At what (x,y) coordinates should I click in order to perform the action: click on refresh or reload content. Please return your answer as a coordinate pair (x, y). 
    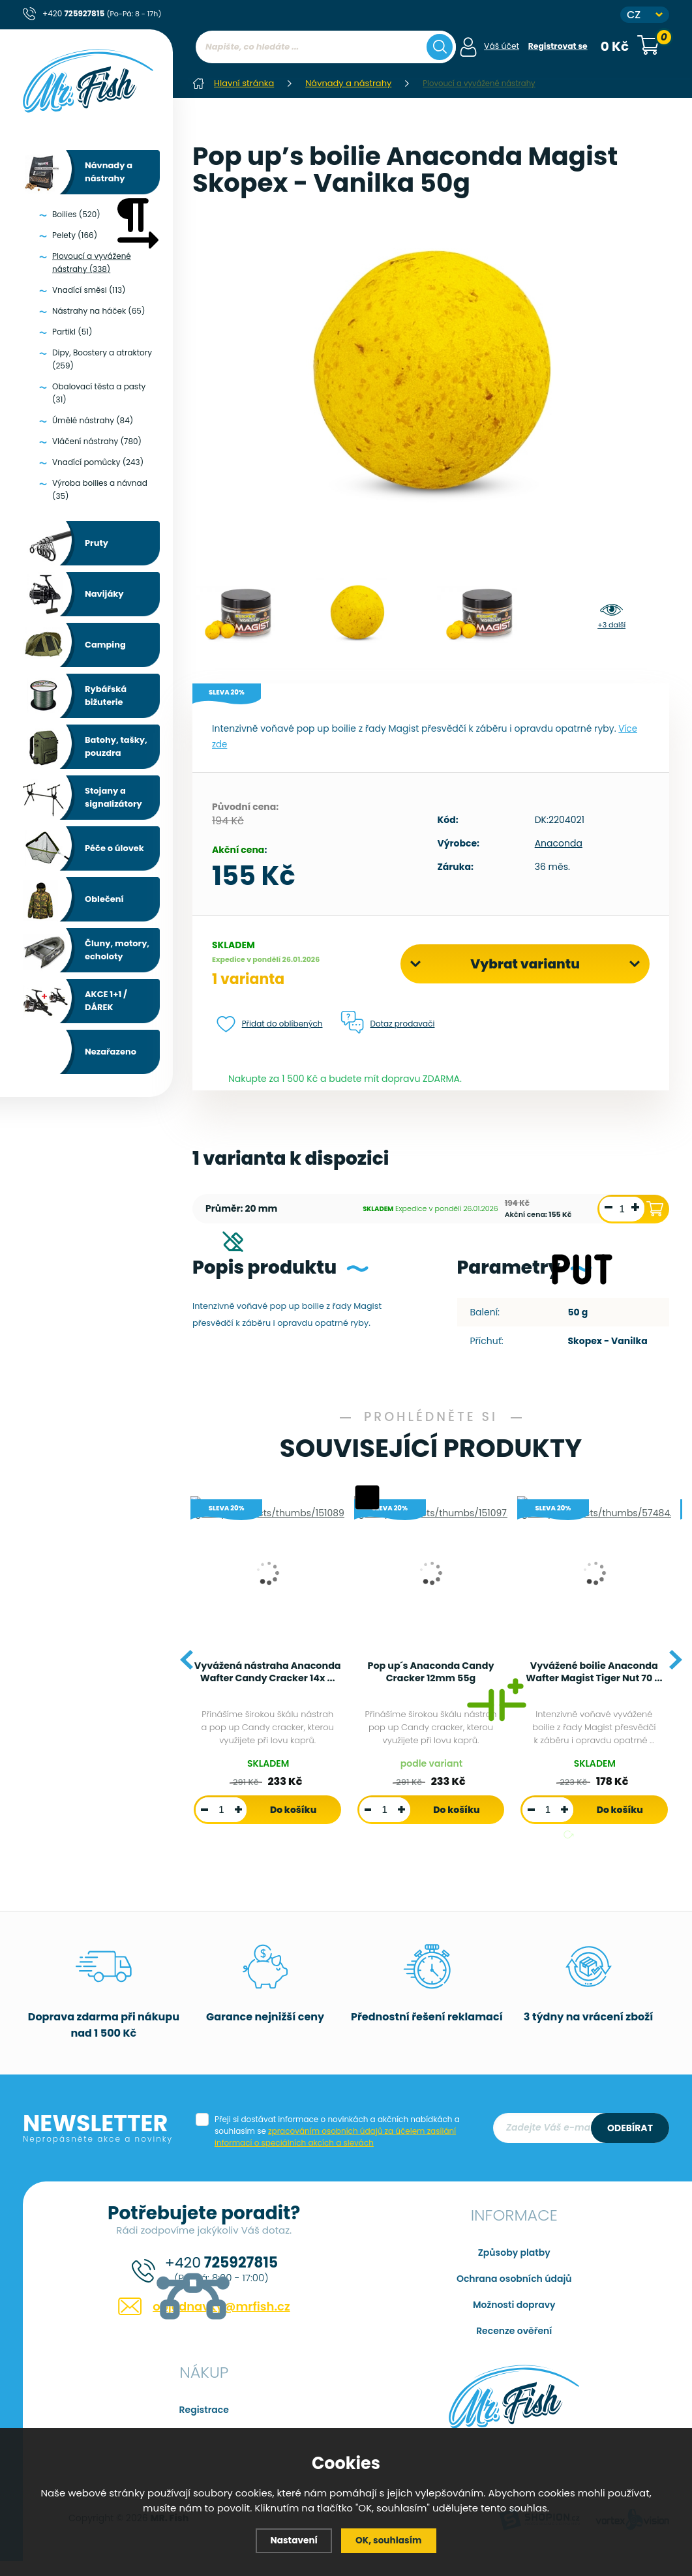
    Looking at the image, I should click on (569, 1835).